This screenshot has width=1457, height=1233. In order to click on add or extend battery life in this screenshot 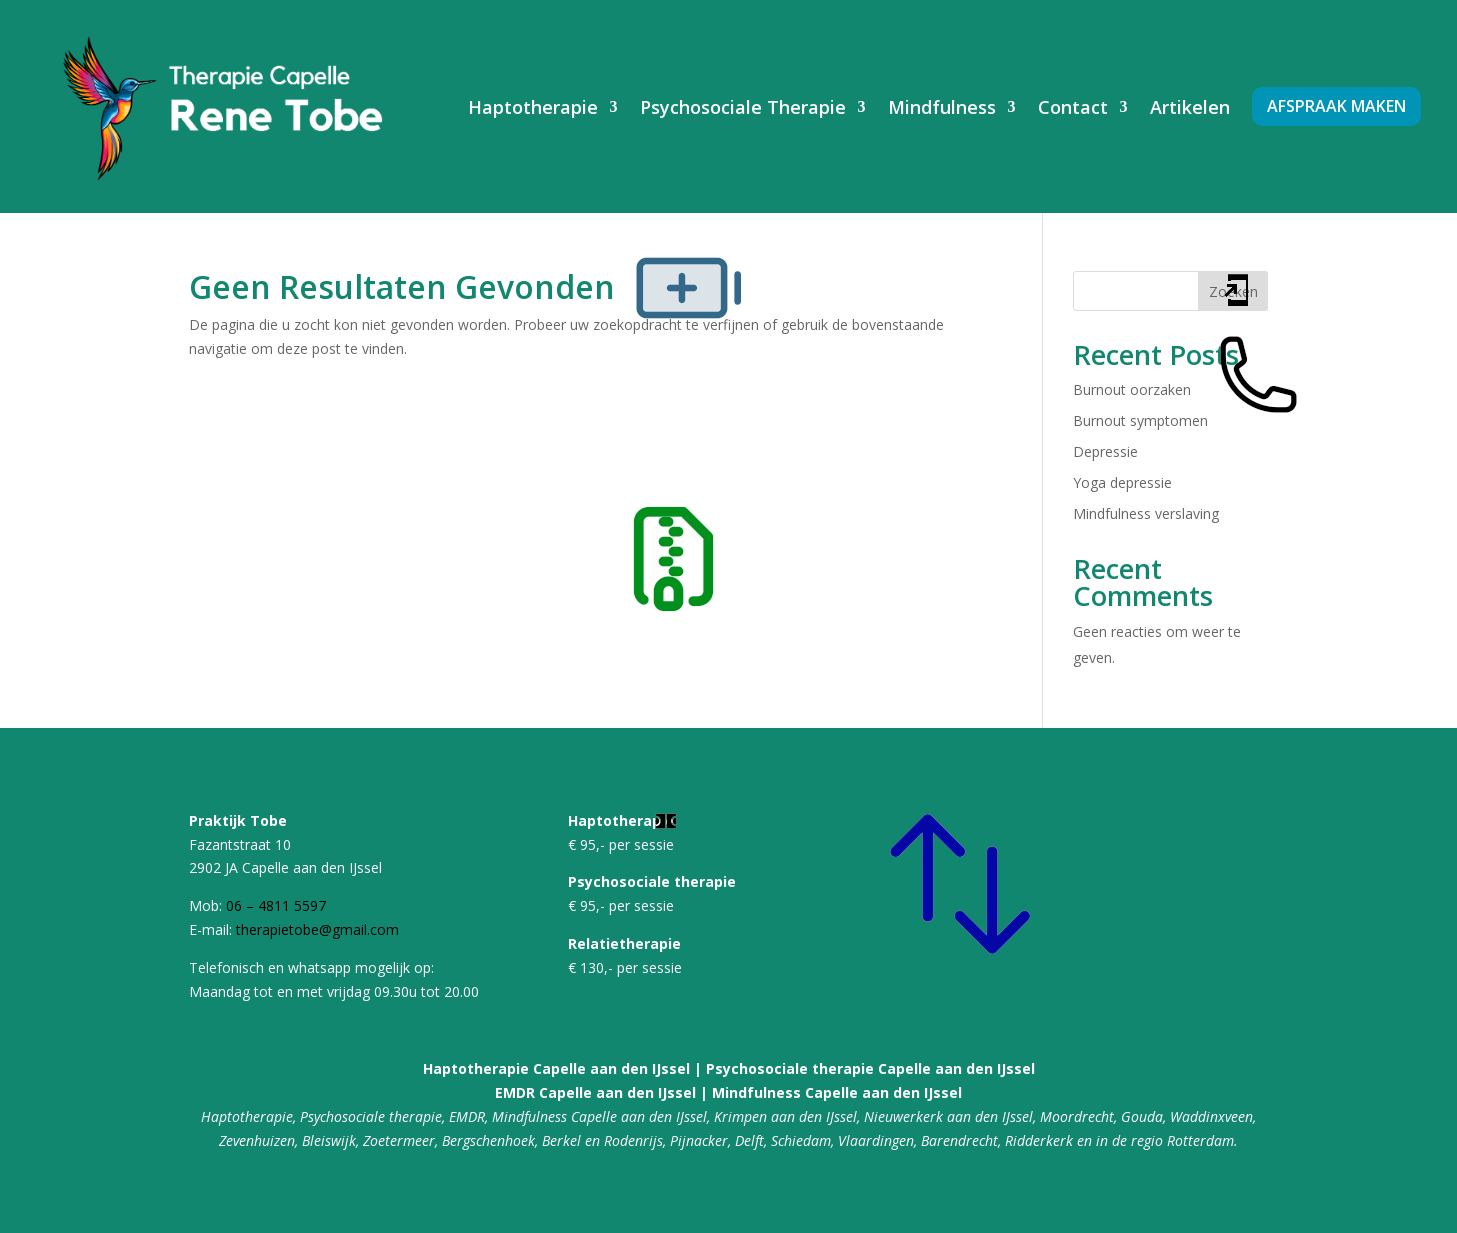, I will do `click(687, 288)`.